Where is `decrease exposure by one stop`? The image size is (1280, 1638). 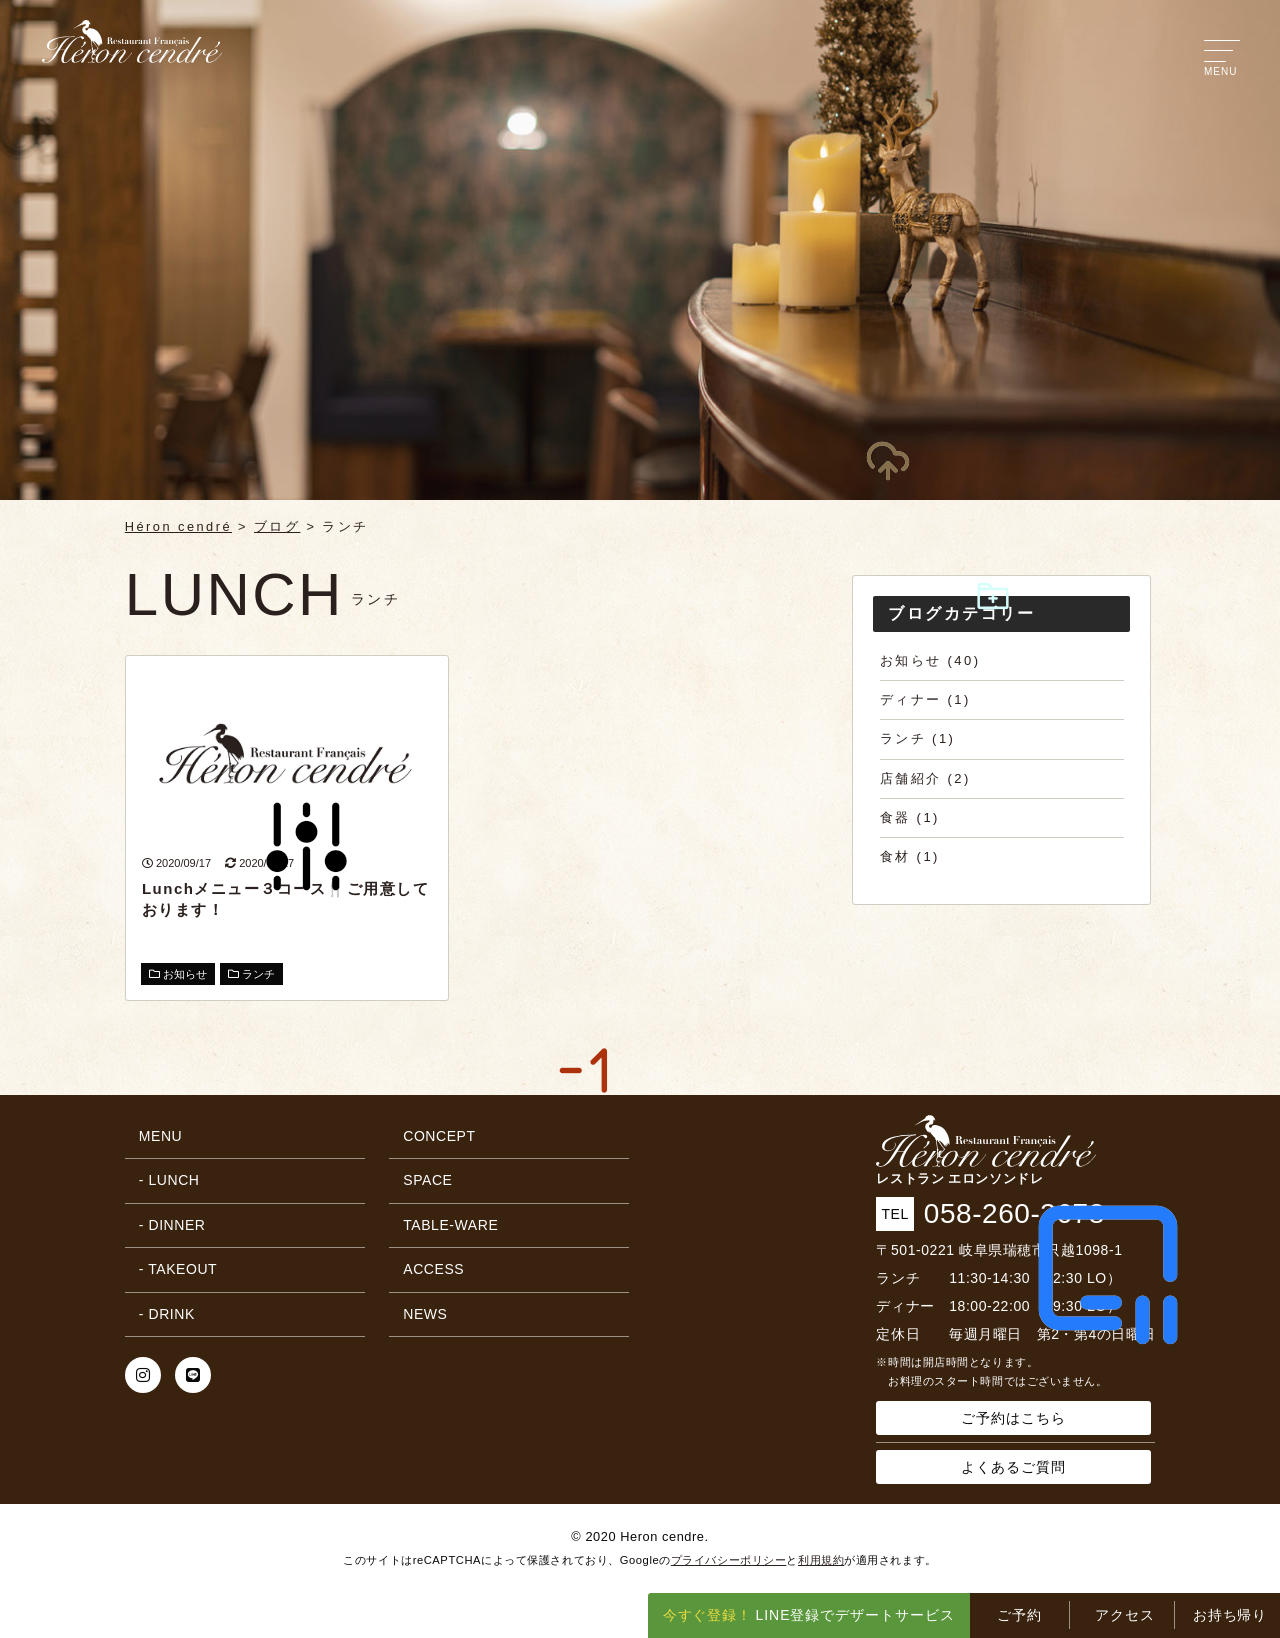
decrease exposure by one stop is located at coordinates (587, 1070).